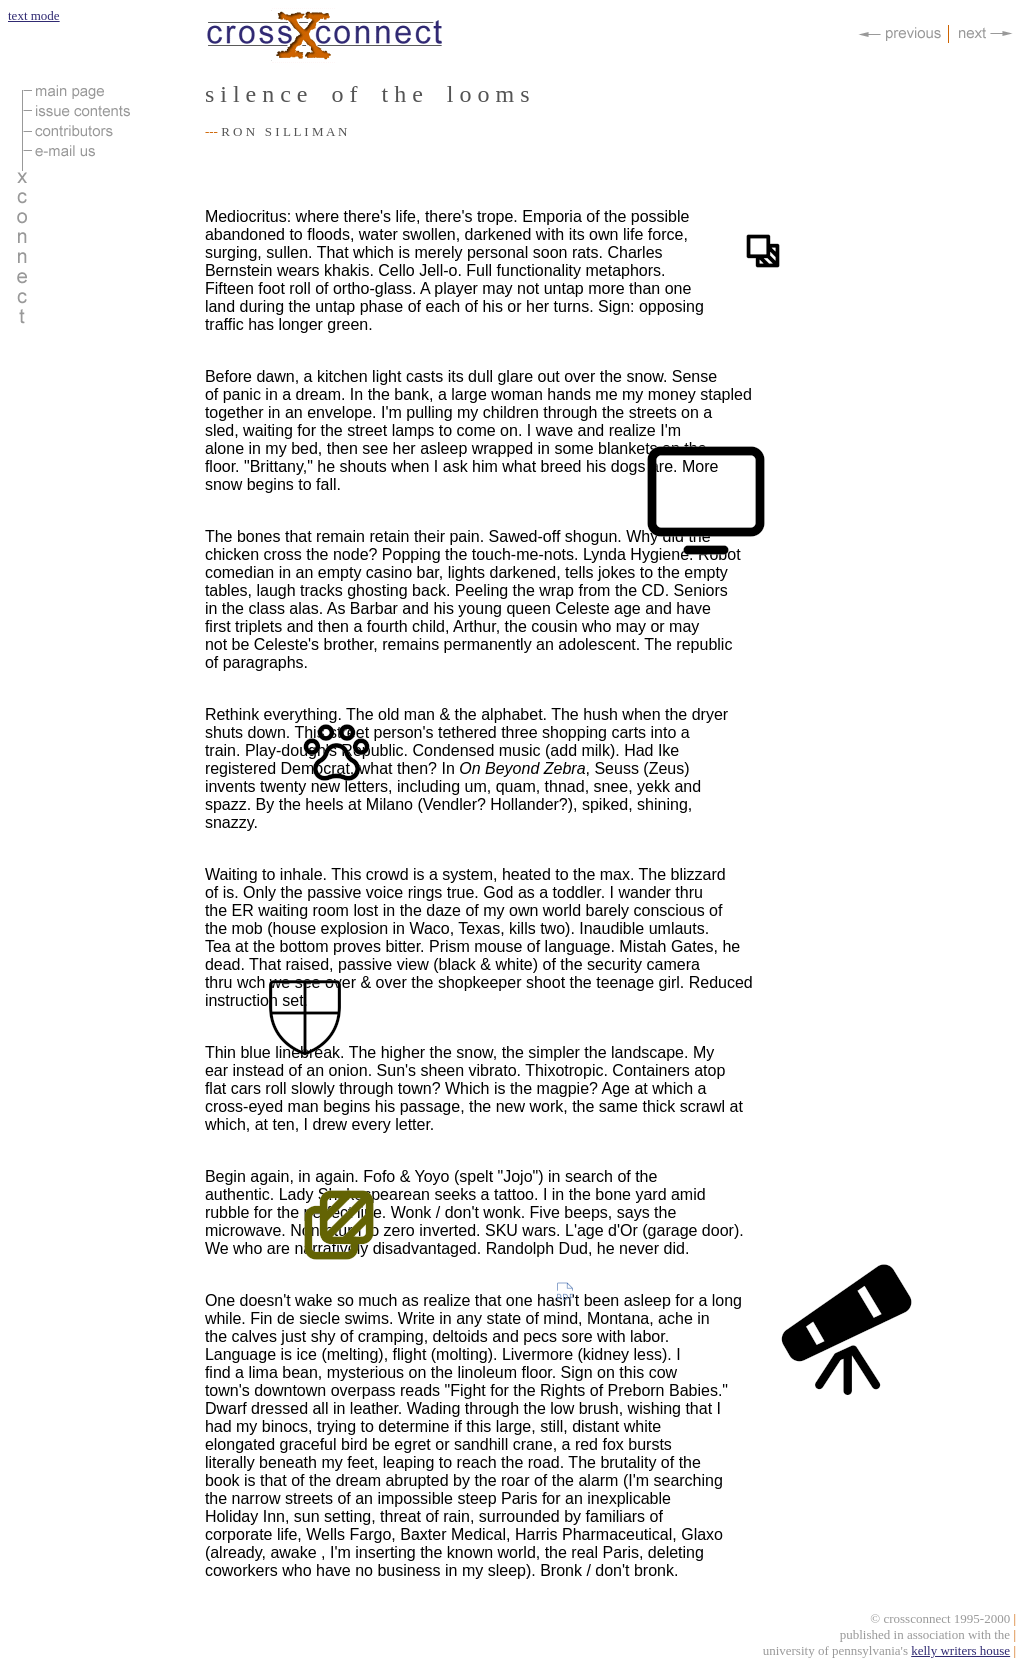  Describe the element at coordinates (565, 1292) in the screenshot. I see `view or open a PDF document` at that location.